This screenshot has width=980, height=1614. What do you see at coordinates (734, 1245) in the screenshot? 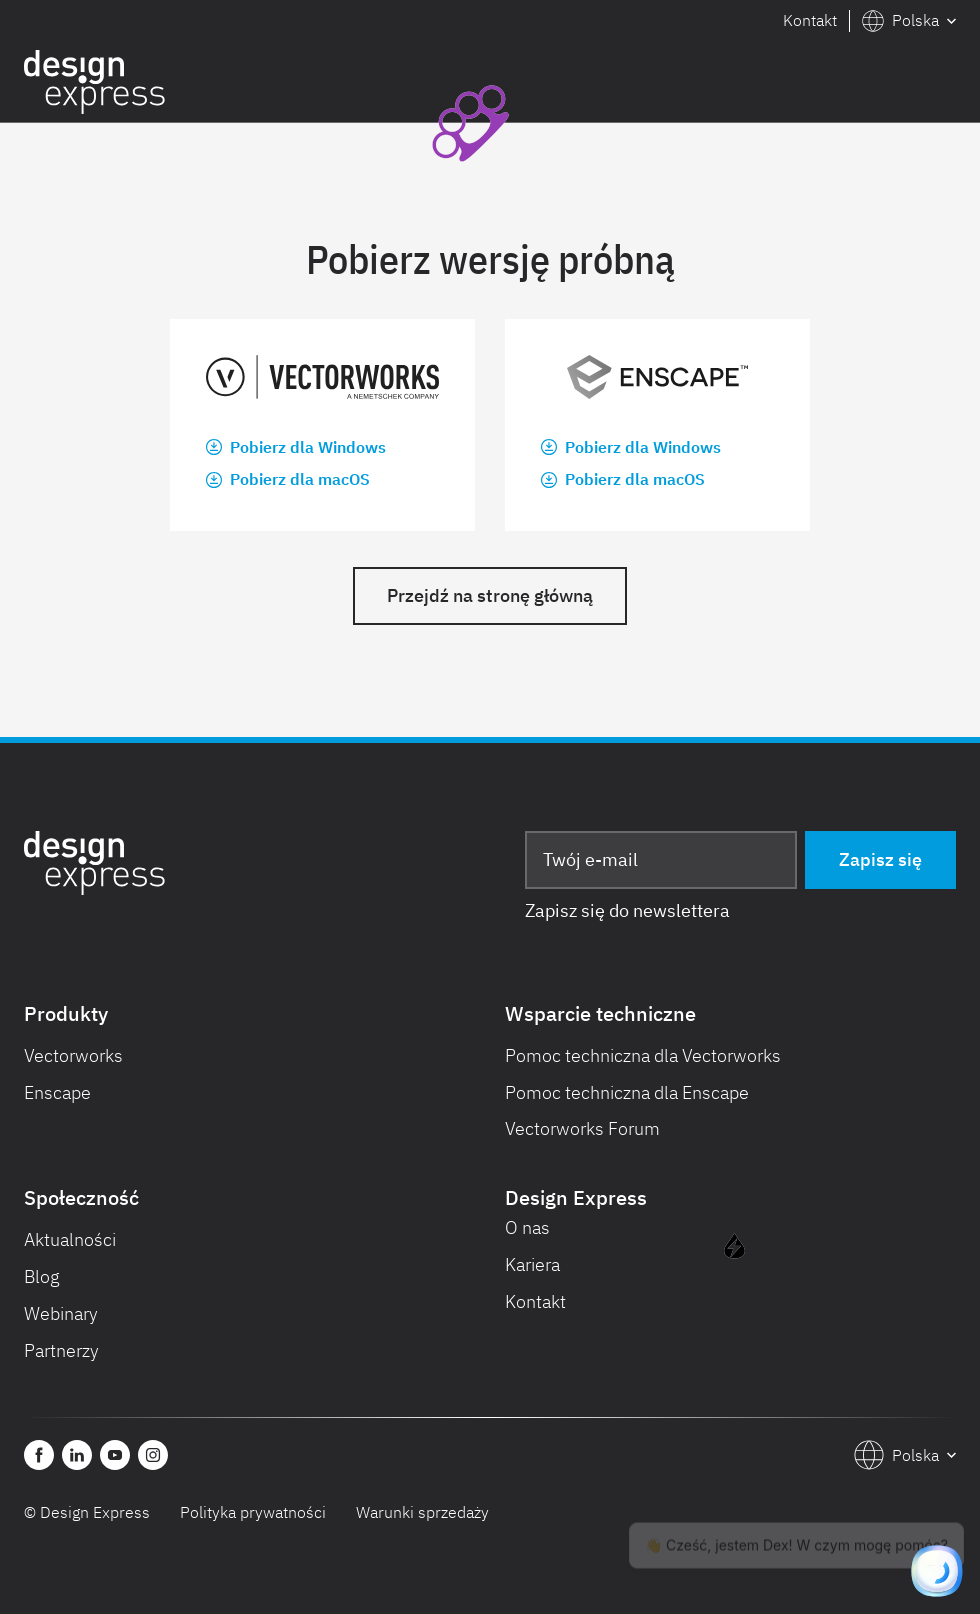
I see `indicates hydroelectric or water-based power` at bounding box center [734, 1245].